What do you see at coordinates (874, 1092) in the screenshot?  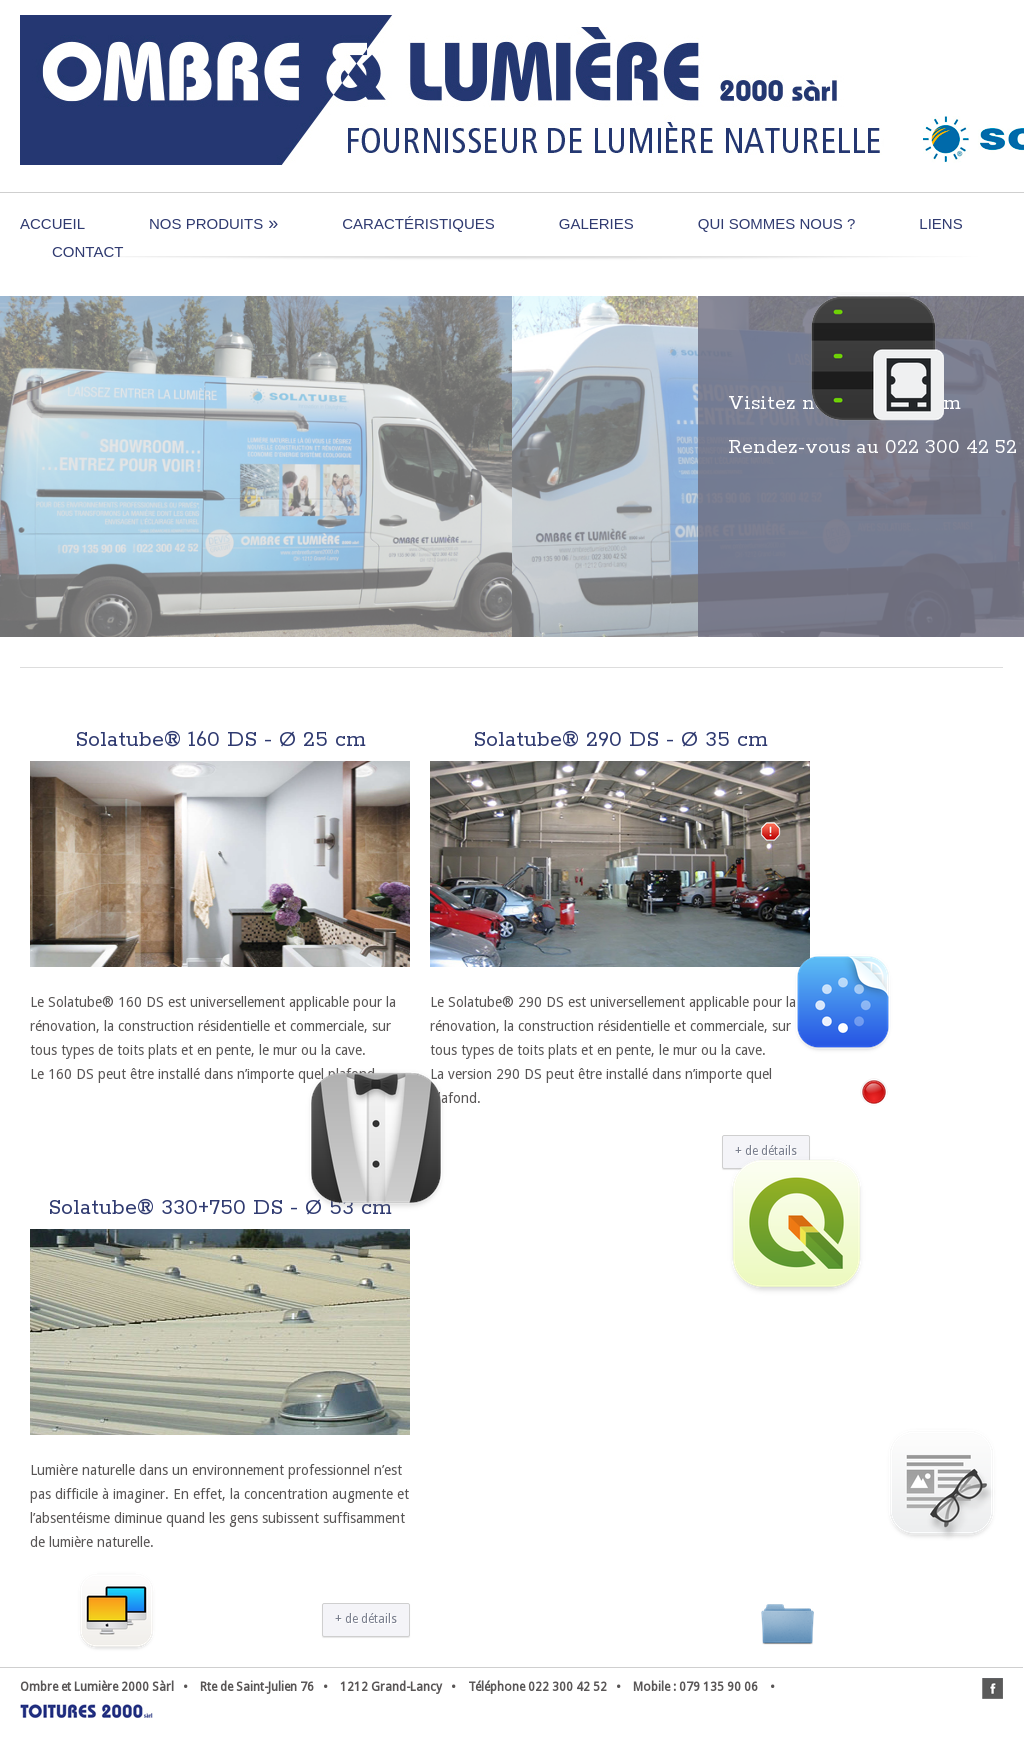 I see `start recording audio or video` at bounding box center [874, 1092].